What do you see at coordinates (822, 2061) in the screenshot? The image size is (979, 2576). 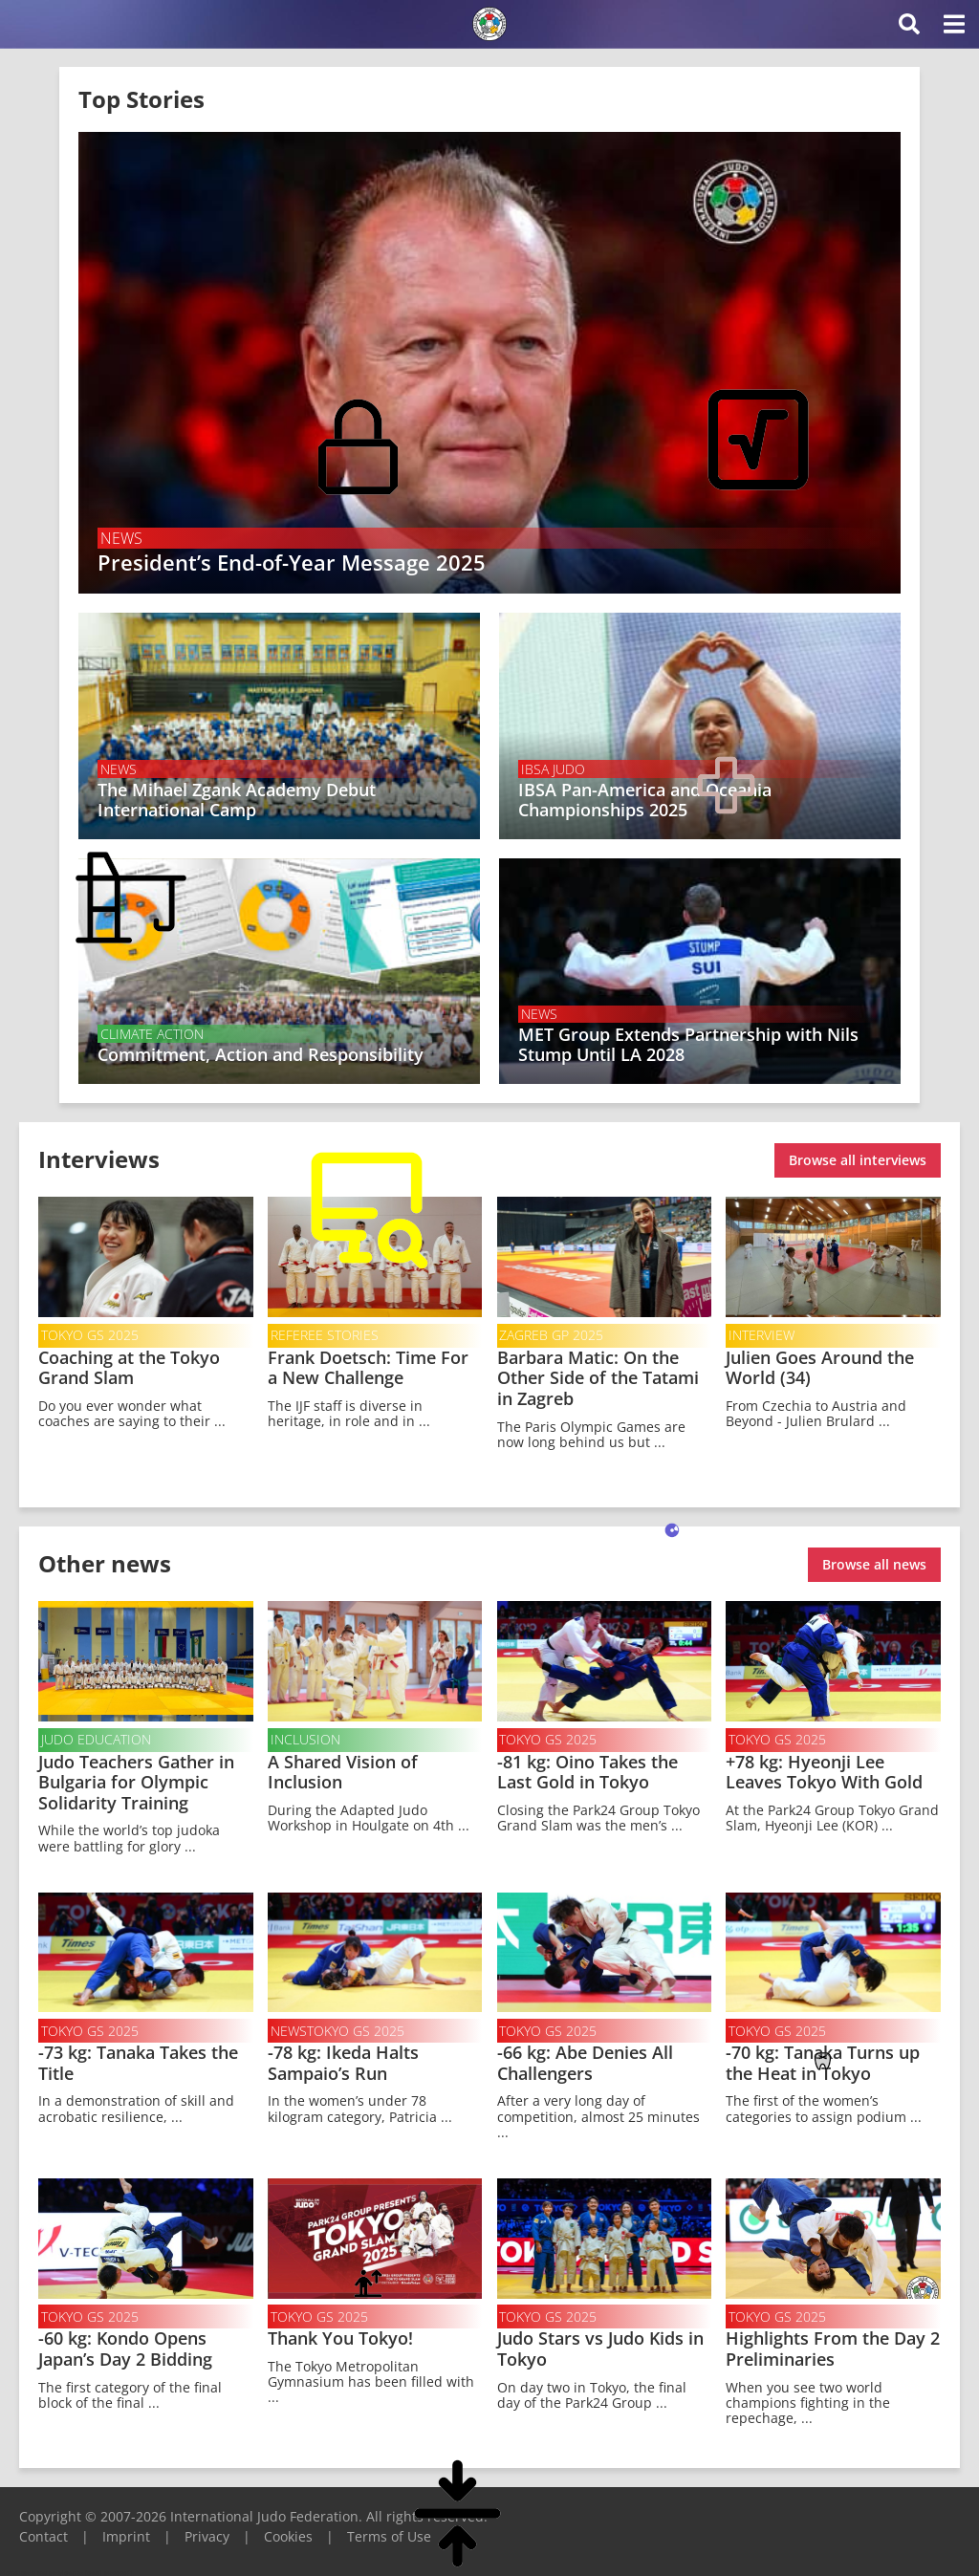 I see `access dental care or dentist information` at bounding box center [822, 2061].